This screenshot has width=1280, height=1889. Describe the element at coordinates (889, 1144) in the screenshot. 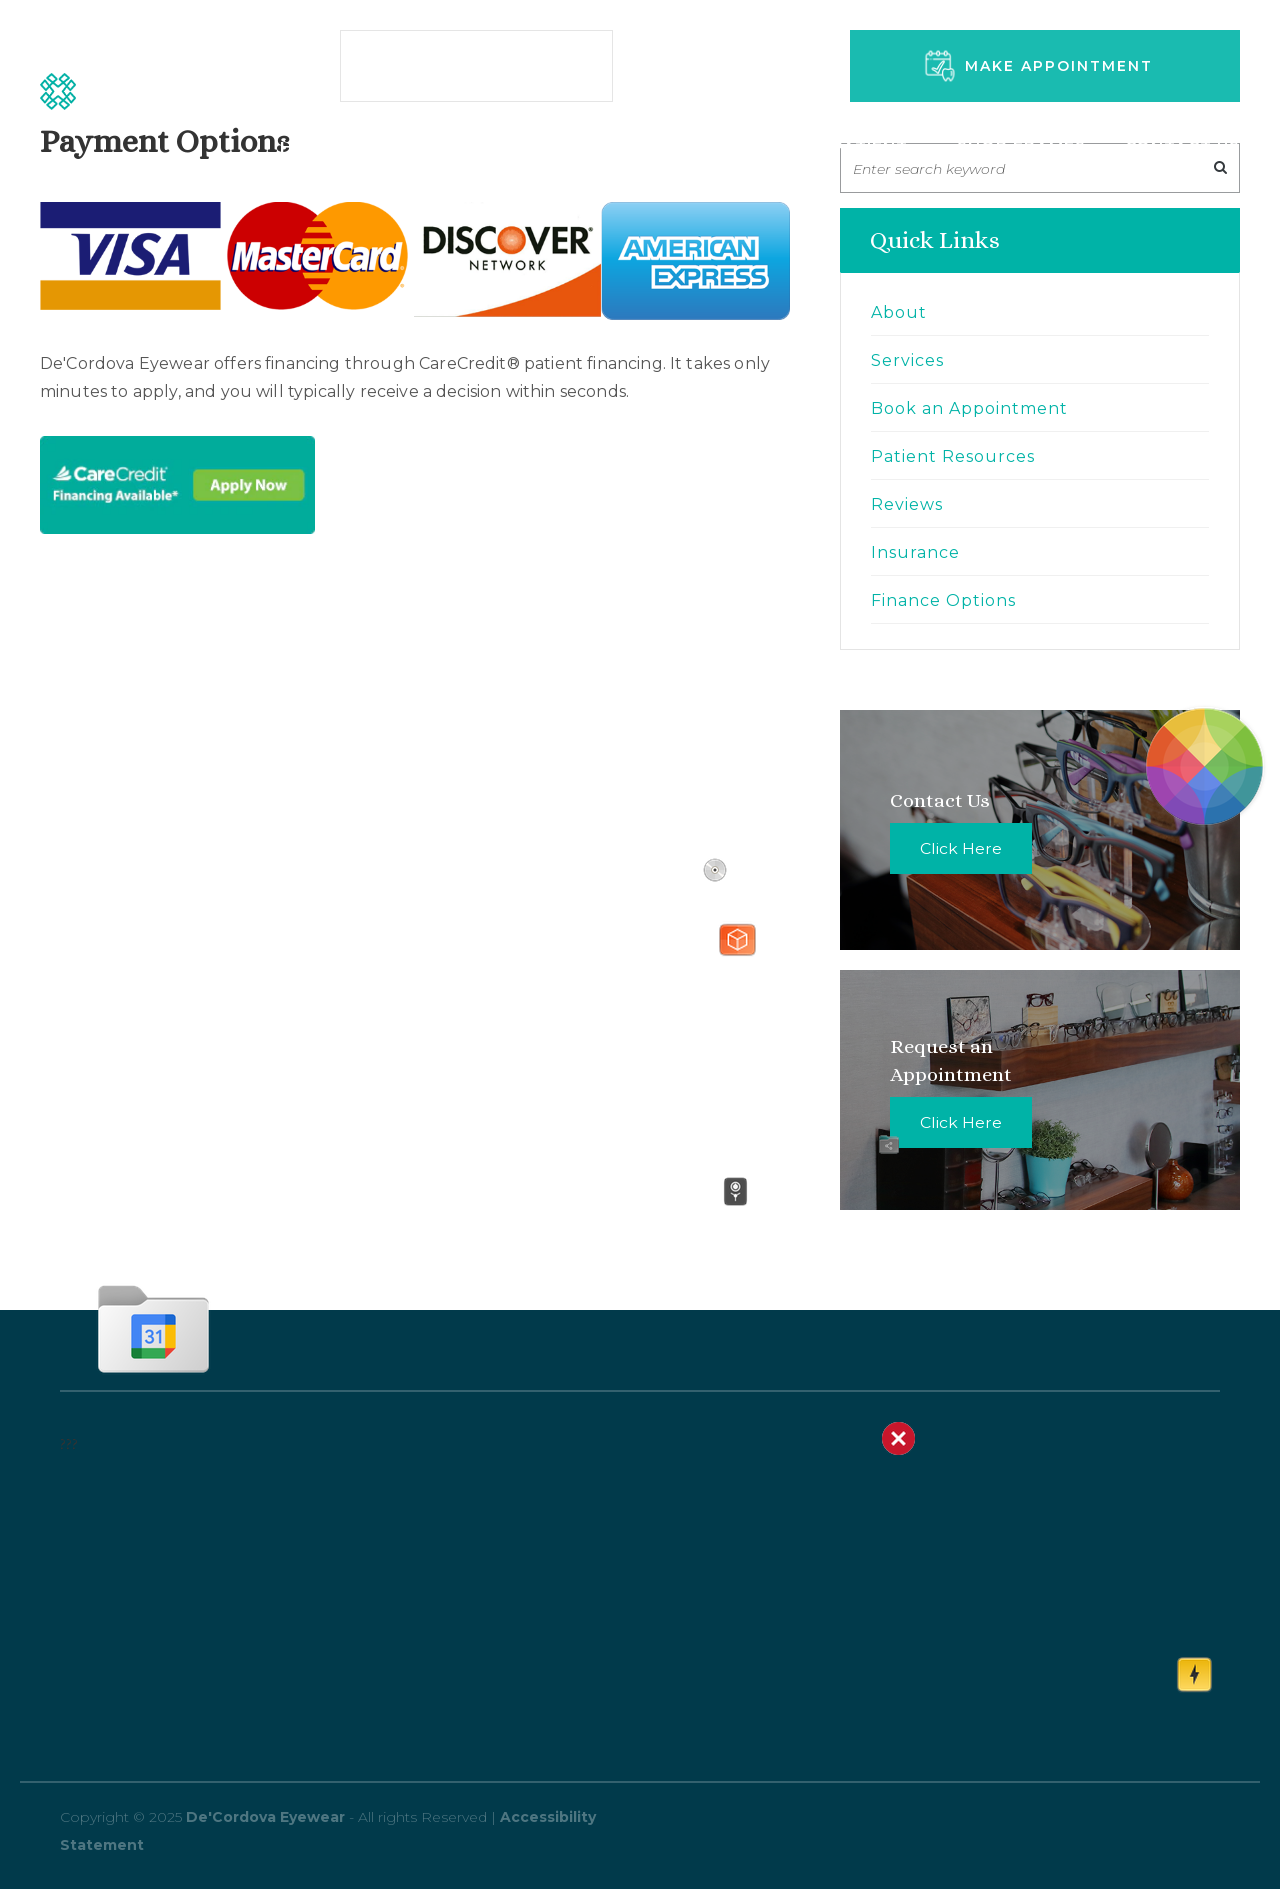

I see `access your public shared folder` at that location.